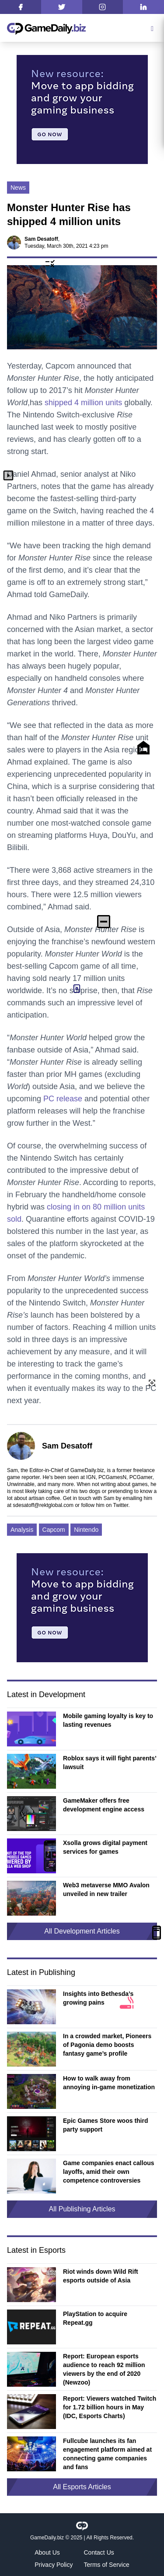 Image resolution: width=164 pixels, height=2576 pixels. Describe the element at coordinates (50, 263) in the screenshot. I see `view validation rules or criteria` at that location.